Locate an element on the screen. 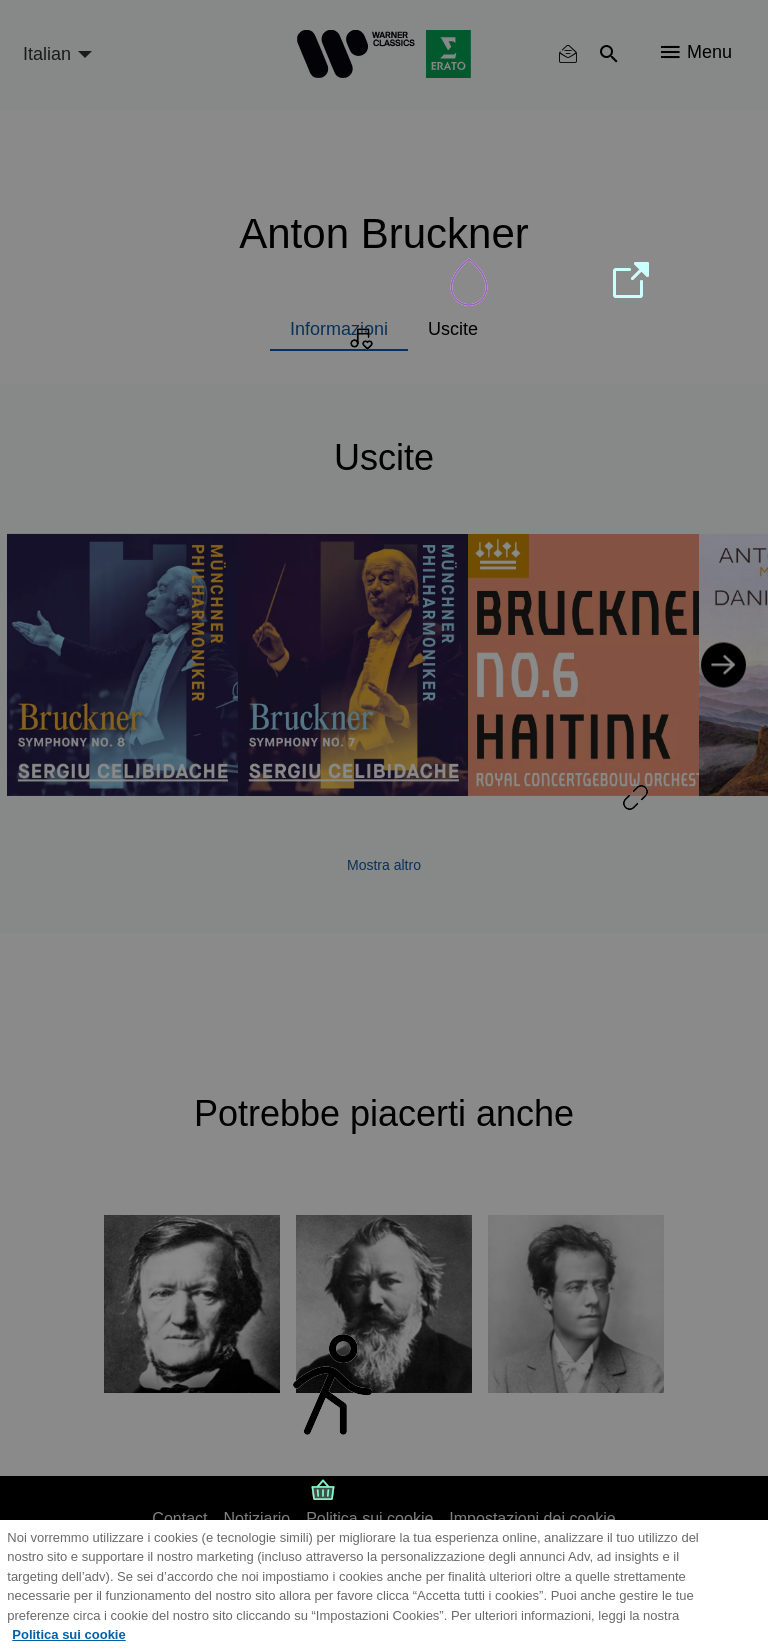 This screenshot has height=1652, width=768. indicates water or liquid content is located at coordinates (469, 284).